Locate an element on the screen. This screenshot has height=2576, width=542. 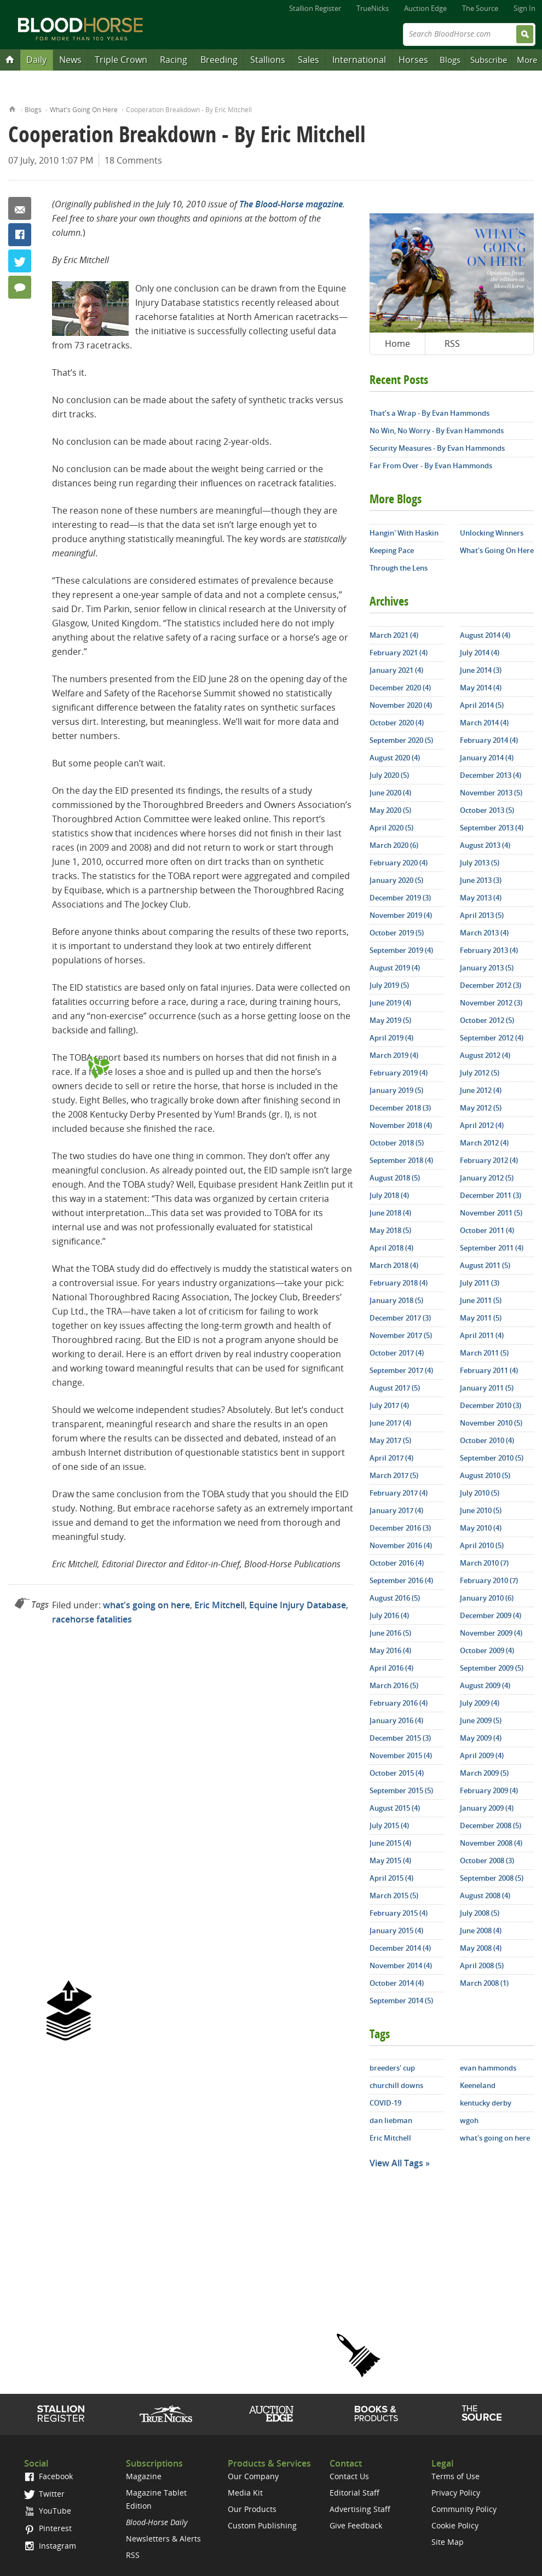
access painting or drawing tools is located at coordinates (359, 2356).